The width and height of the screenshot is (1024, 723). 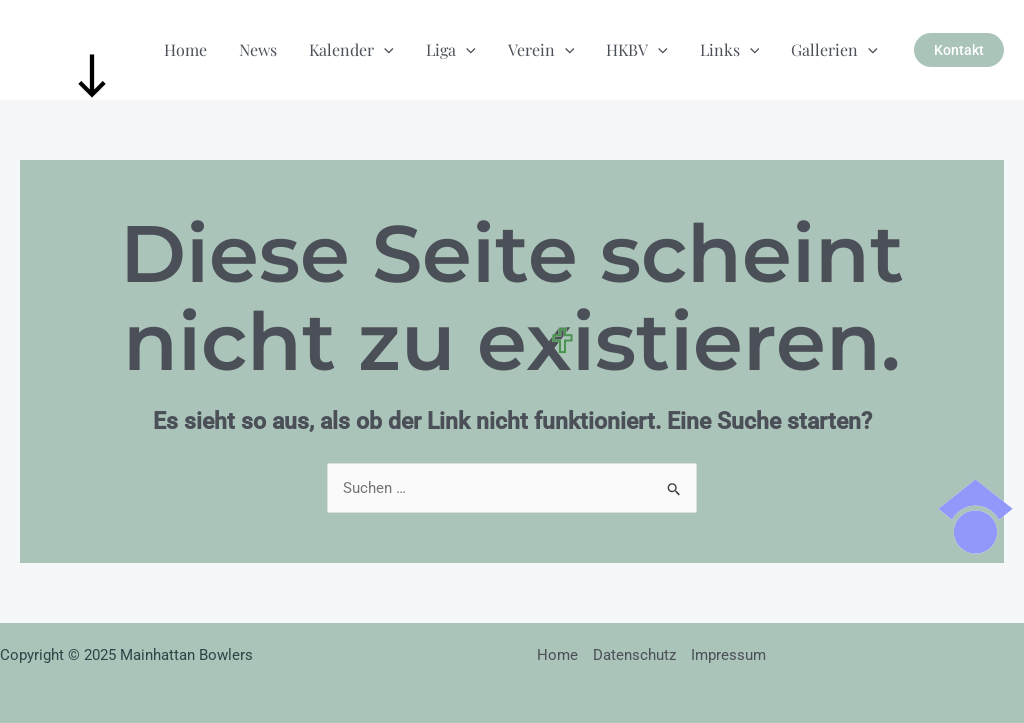 I want to click on link to google scholar profile, so click(x=975, y=516).